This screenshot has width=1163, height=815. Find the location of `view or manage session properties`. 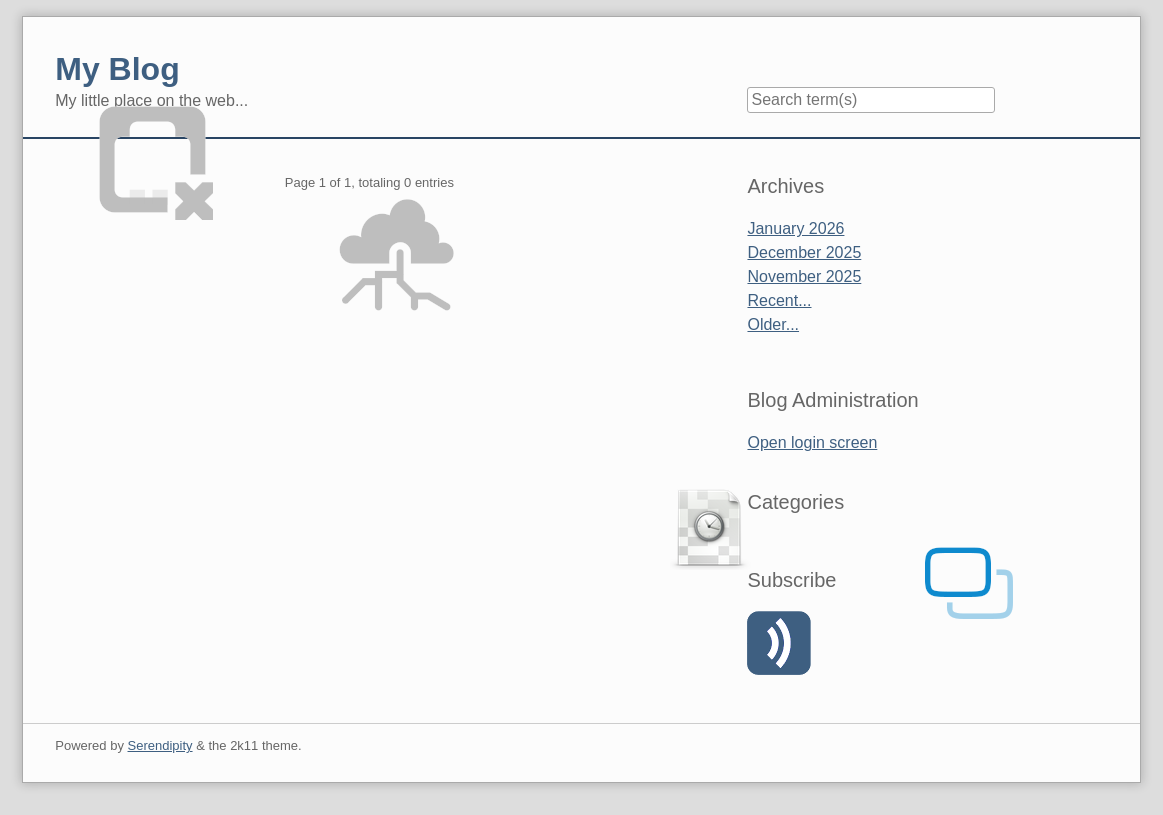

view or manage session properties is located at coordinates (969, 586).